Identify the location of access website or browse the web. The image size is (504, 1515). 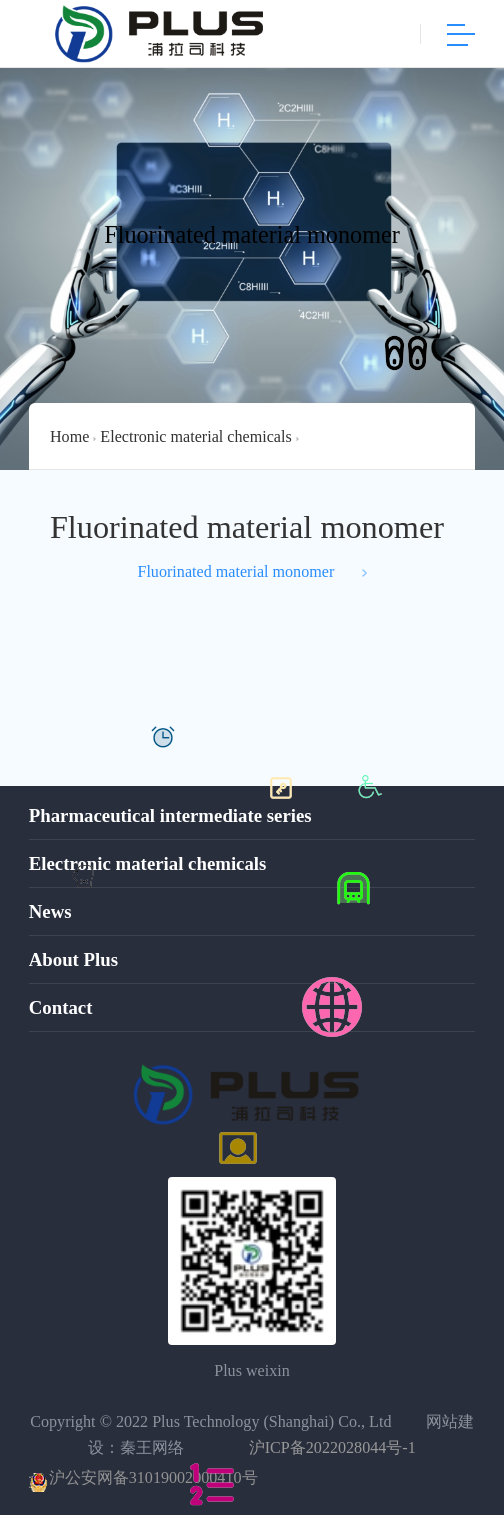
(332, 1007).